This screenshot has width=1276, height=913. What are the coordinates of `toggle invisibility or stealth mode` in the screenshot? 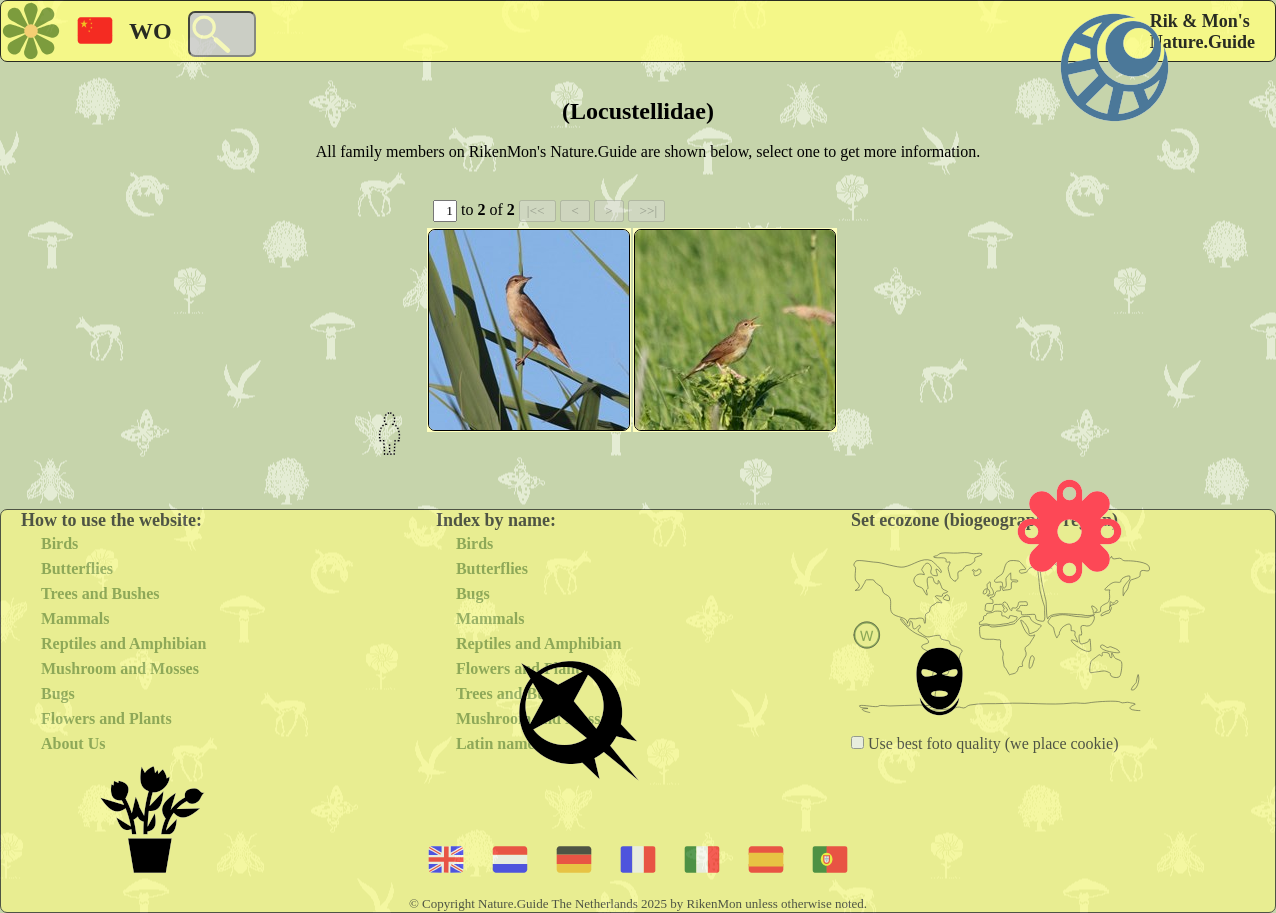 It's located at (389, 433).